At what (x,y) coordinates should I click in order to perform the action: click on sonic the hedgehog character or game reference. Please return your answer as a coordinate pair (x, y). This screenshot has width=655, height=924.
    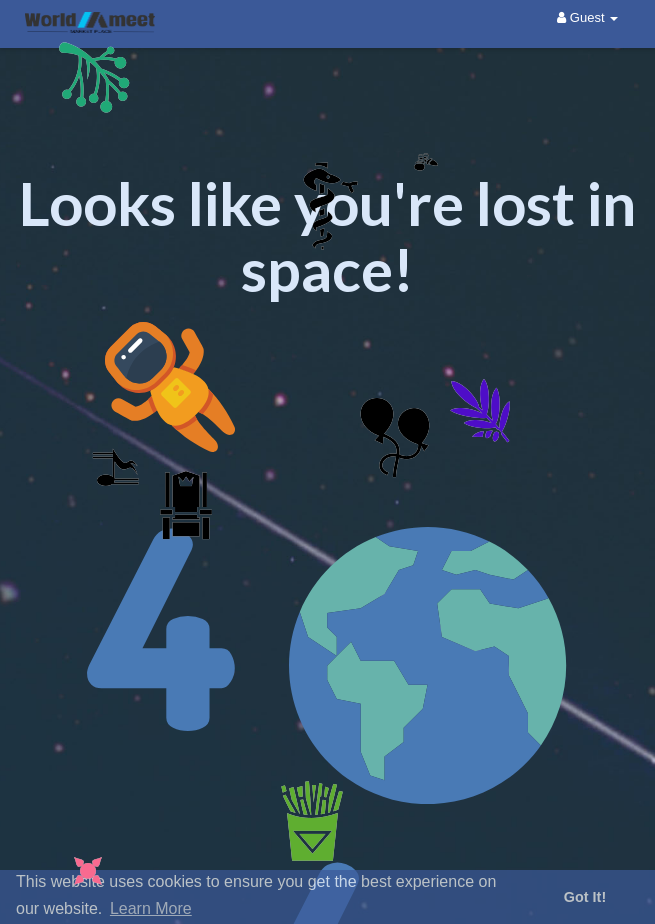
    Looking at the image, I should click on (426, 162).